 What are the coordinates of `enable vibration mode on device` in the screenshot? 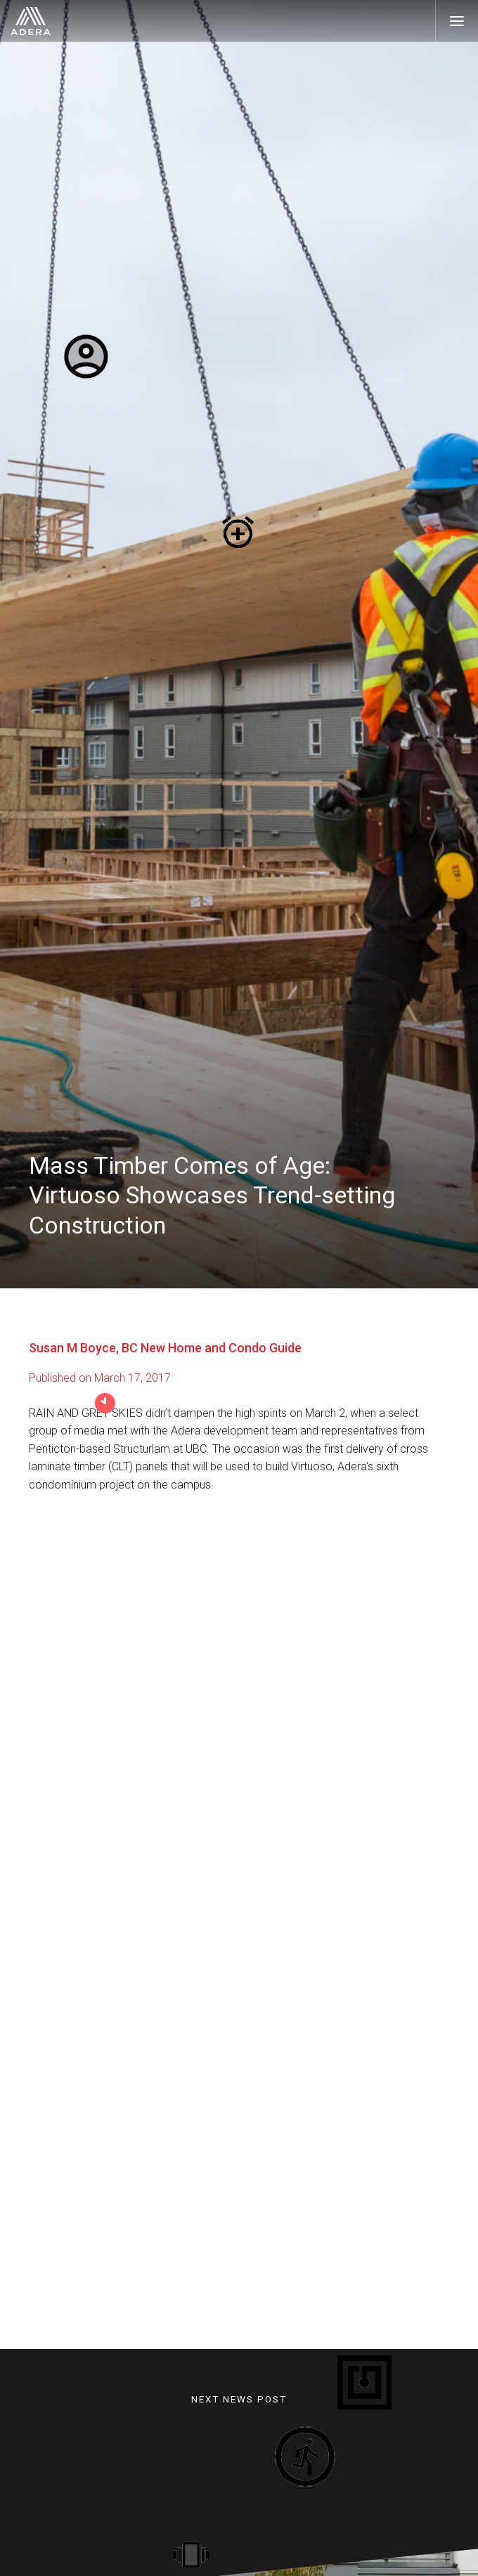 It's located at (191, 2555).